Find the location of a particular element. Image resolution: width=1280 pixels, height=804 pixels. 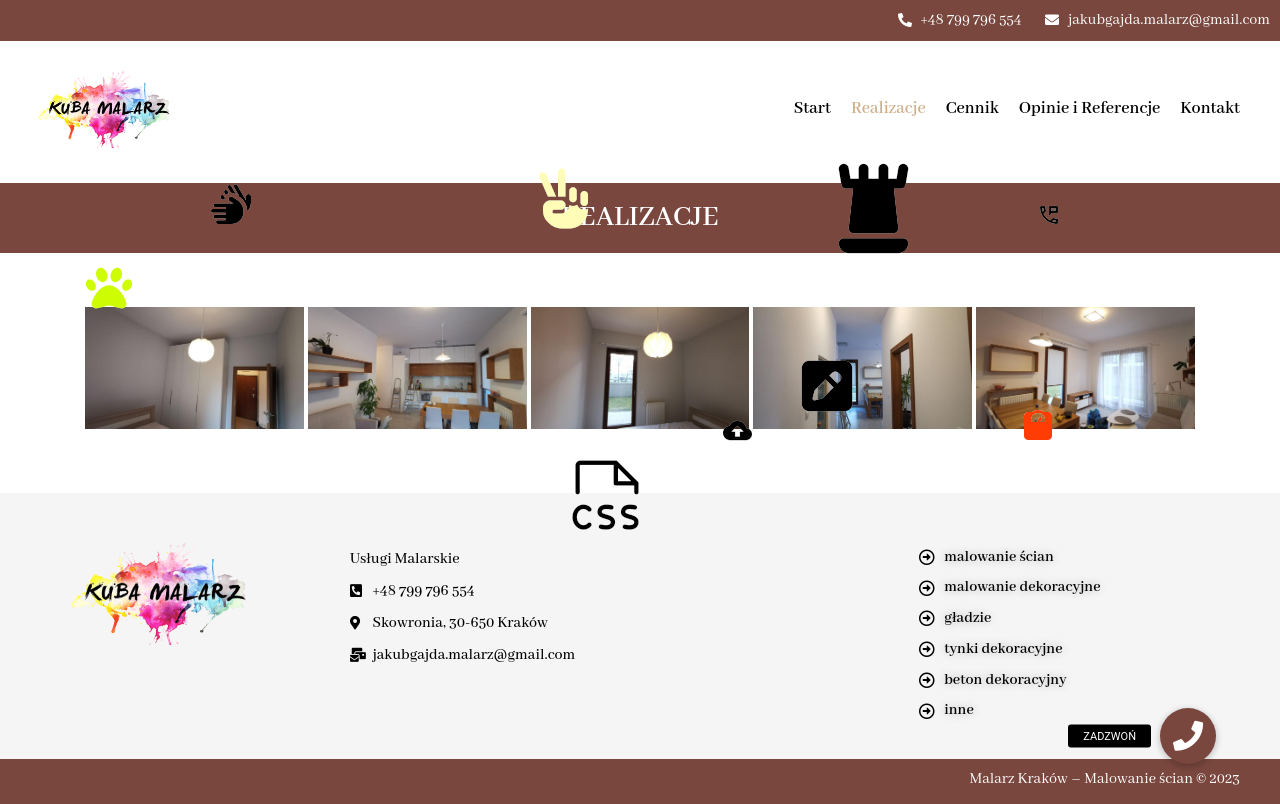

access pet-related features or settings is located at coordinates (109, 288).